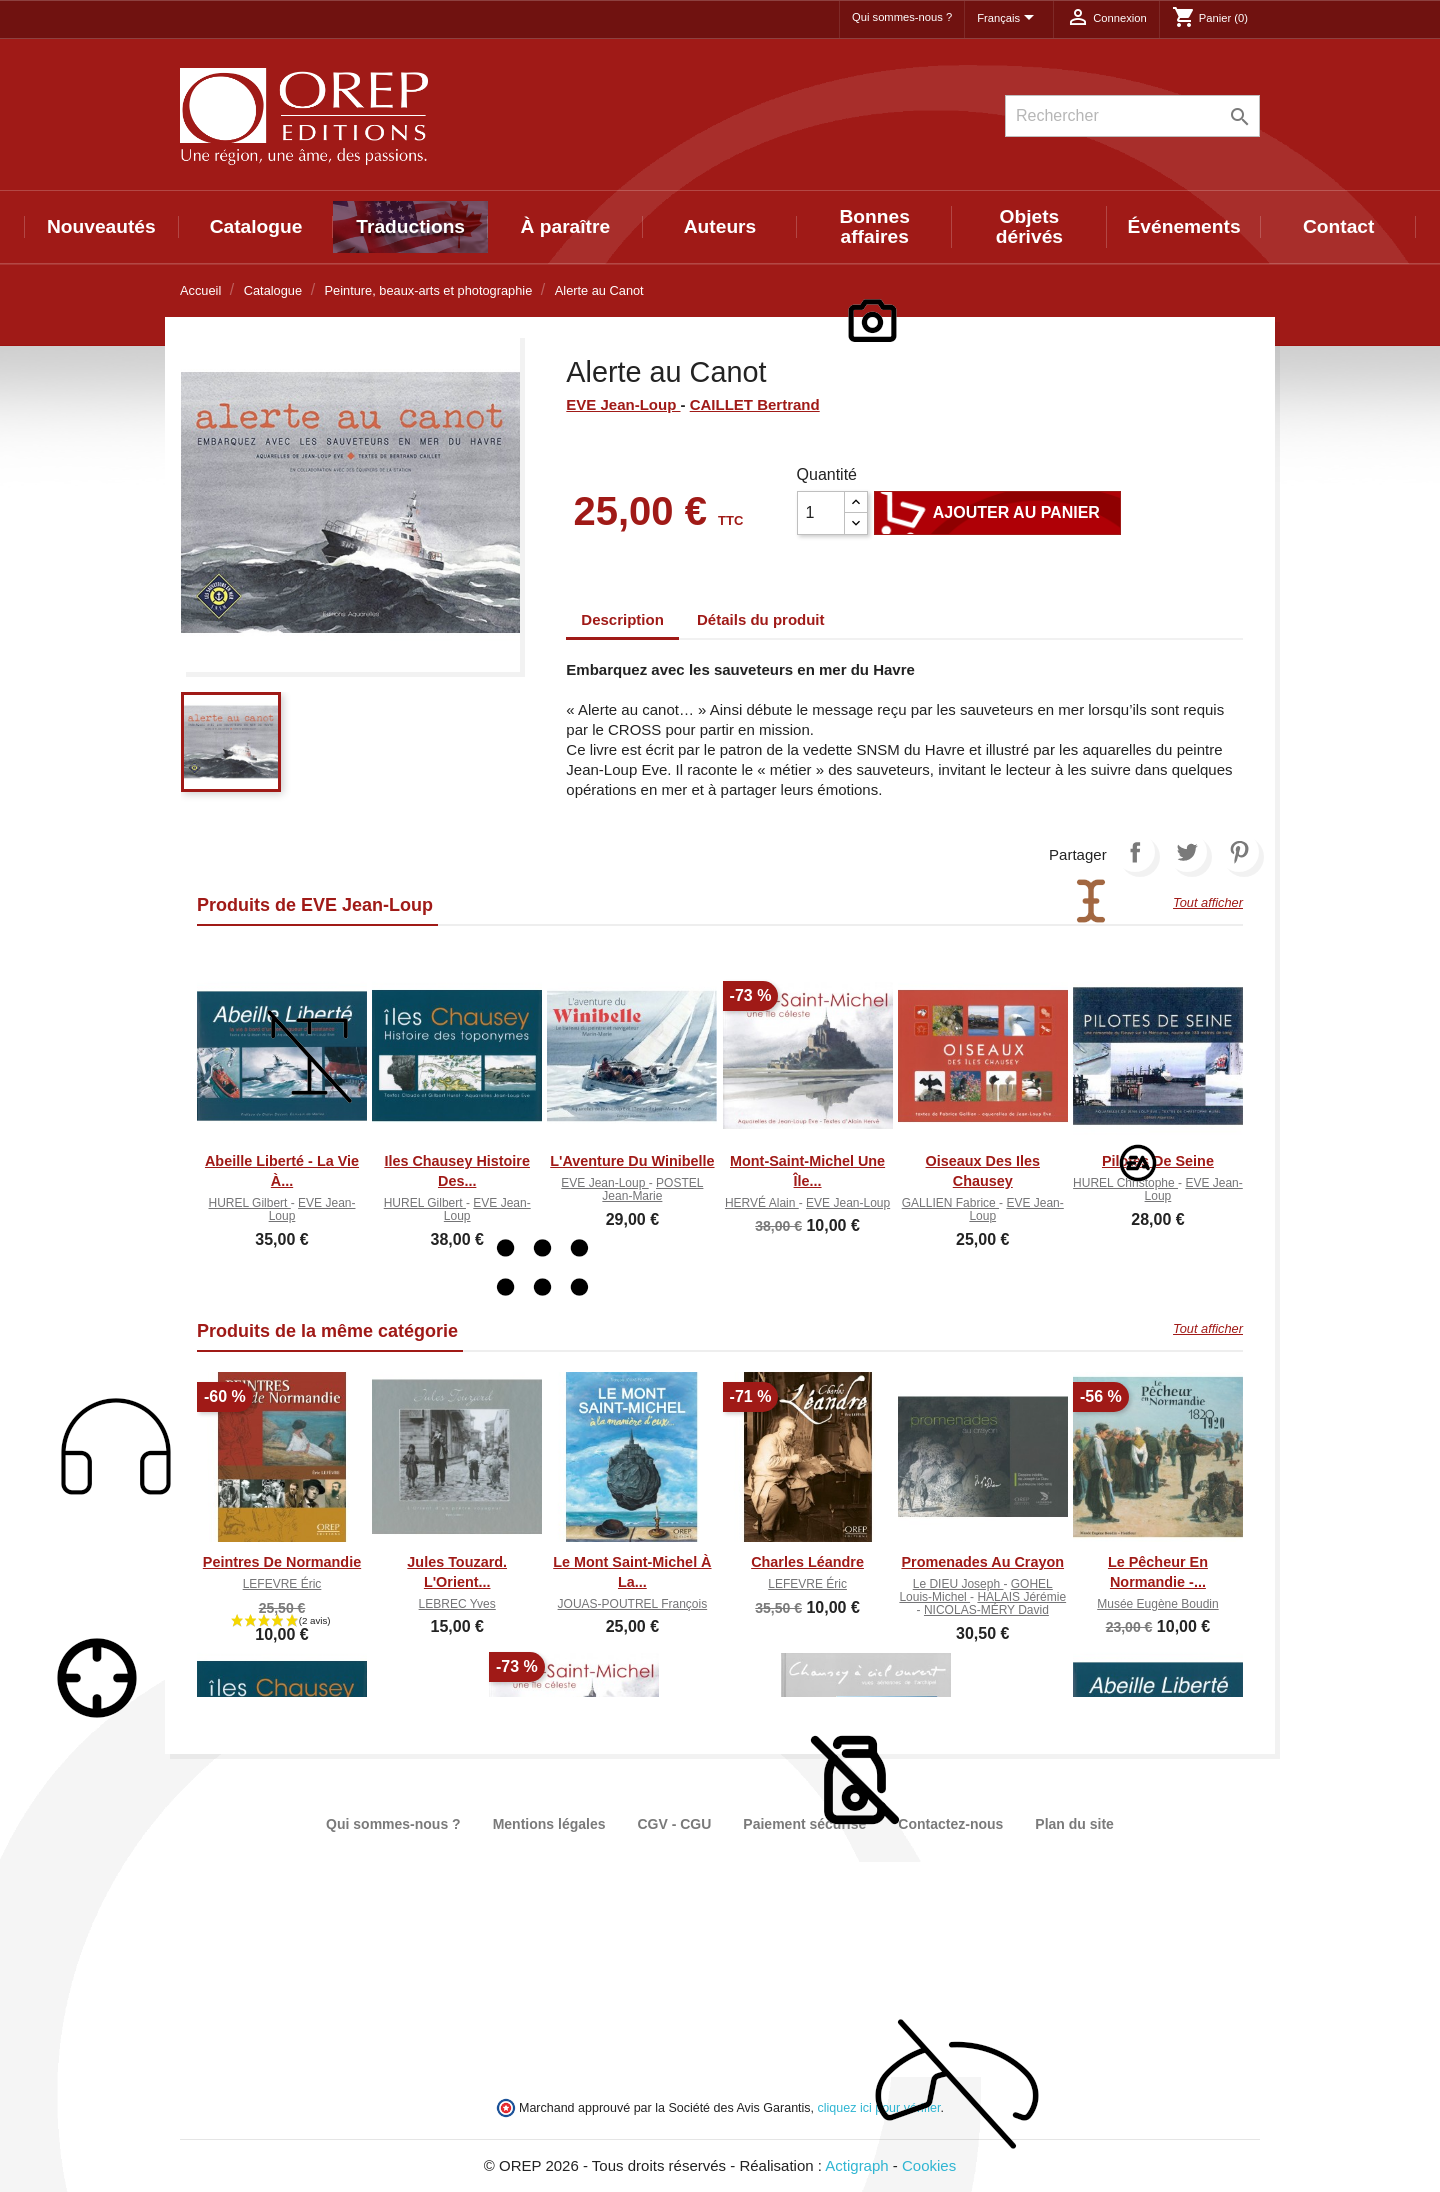  Describe the element at coordinates (97, 1678) in the screenshot. I see `center map on current location` at that location.